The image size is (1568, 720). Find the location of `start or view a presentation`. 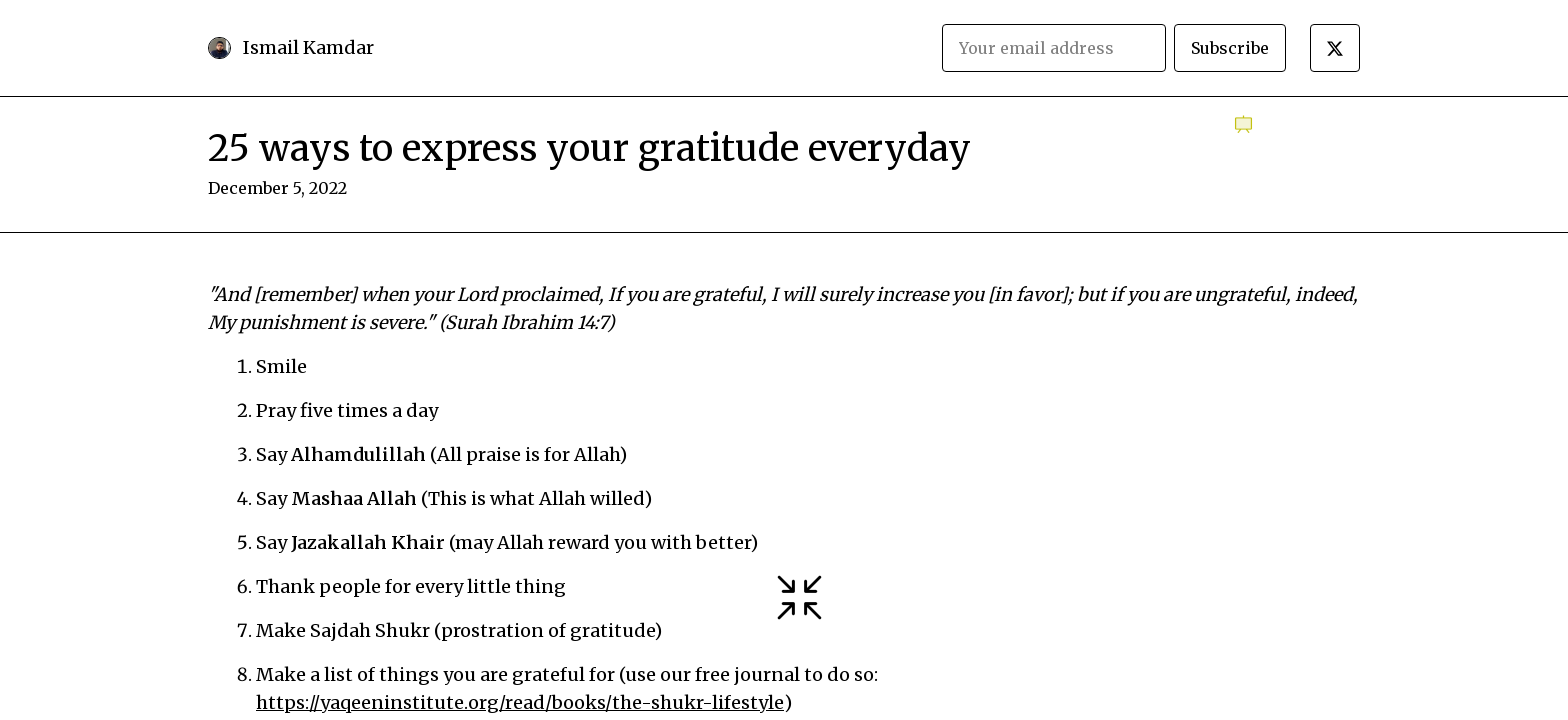

start or view a presentation is located at coordinates (1243, 124).